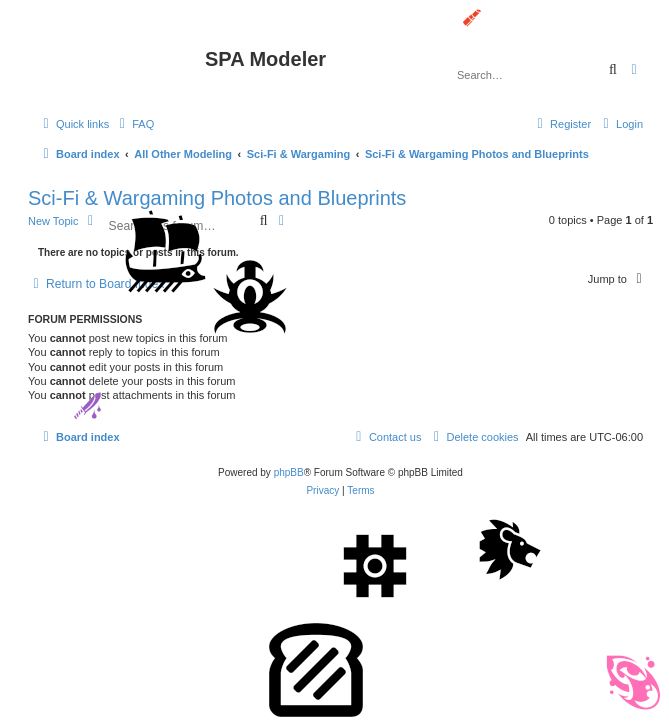  What do you see at coordinates (375, 566) in the screenshot?
I see `settings or configuration menu` at bounding box center [375, 566].